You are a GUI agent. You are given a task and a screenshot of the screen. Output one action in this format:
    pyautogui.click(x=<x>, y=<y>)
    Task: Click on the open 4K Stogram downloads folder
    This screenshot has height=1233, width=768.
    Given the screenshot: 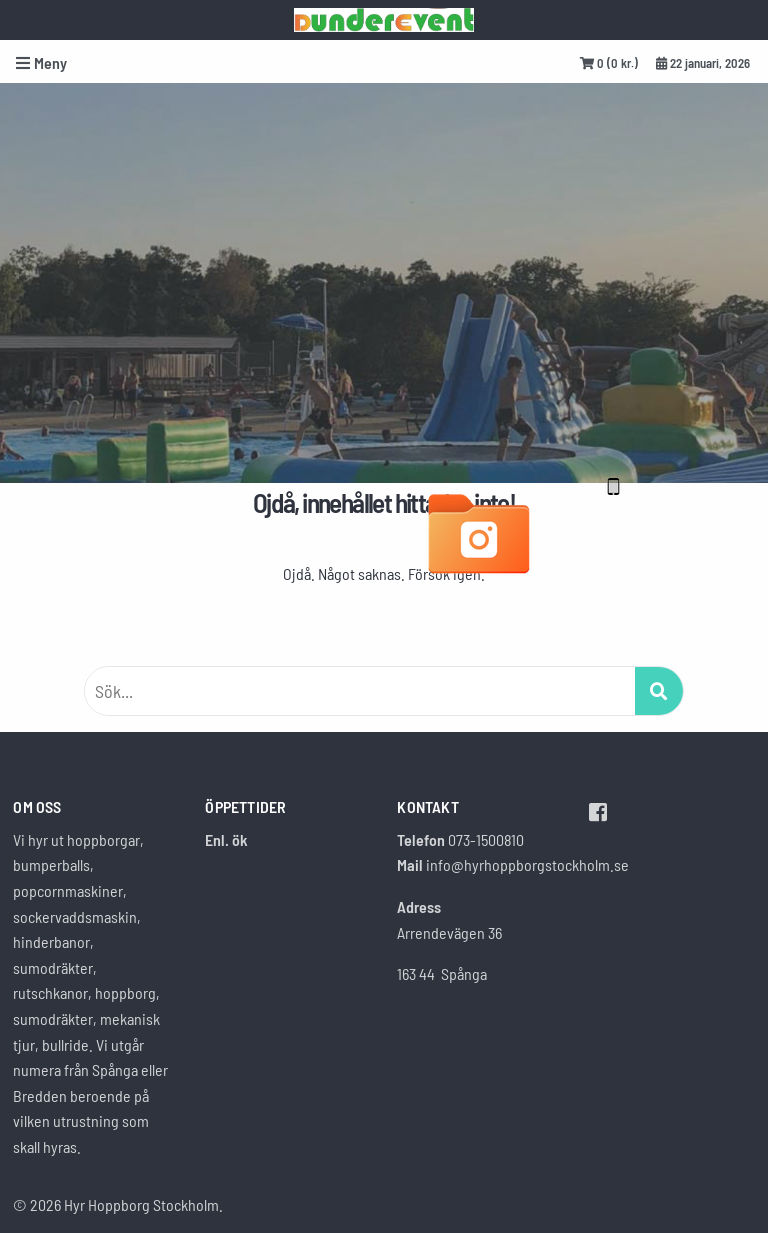 What is the action you would take?
    pyautogui.click(x=478, y=536)
    